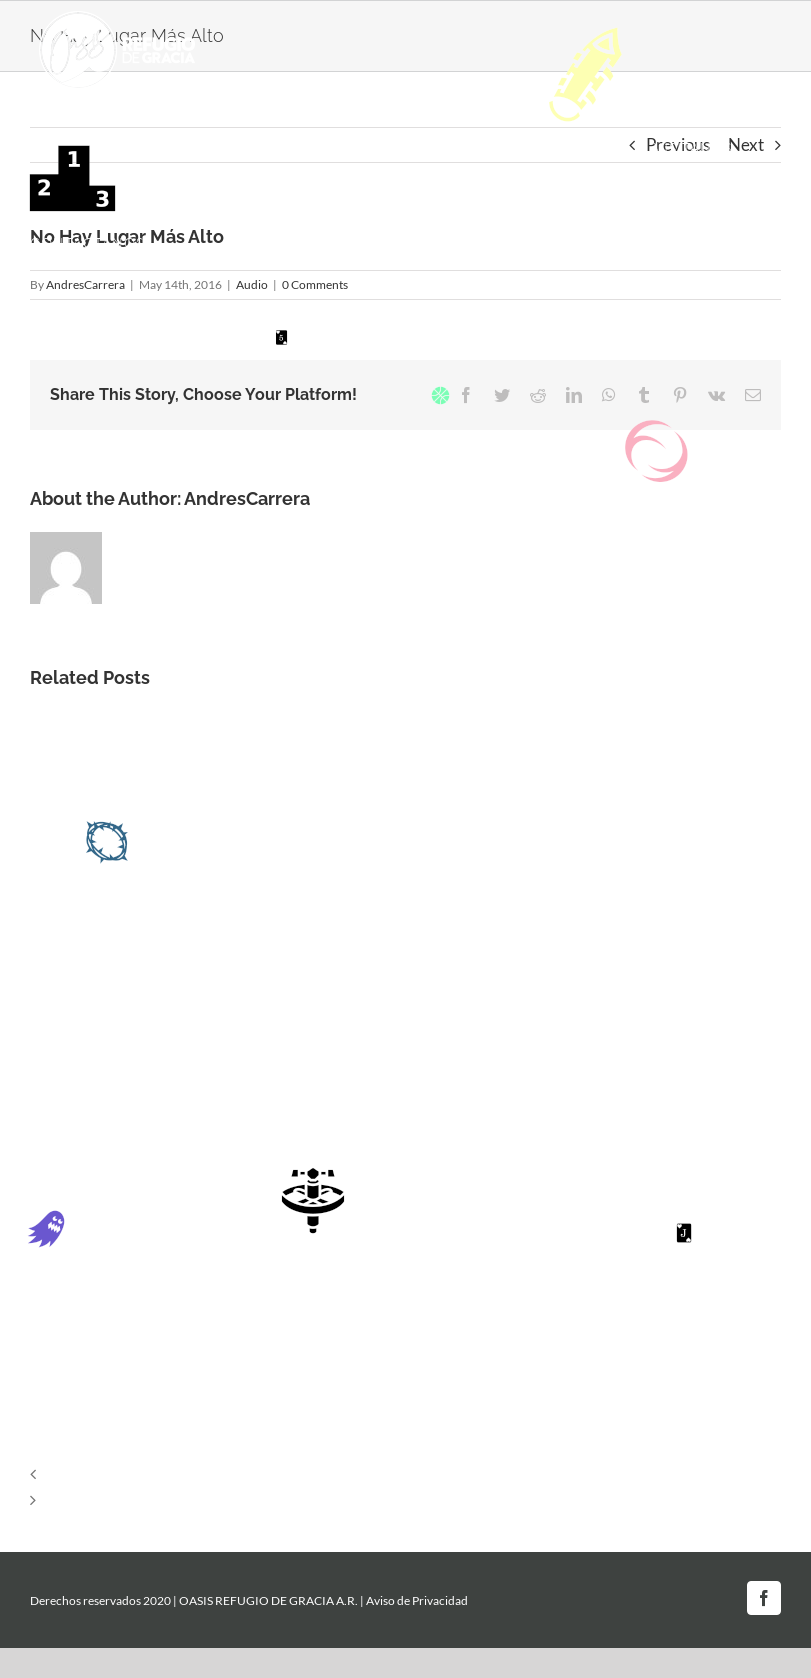 This screenshot has height=1678, width=811. I want to click on five of hearts playing card, so click(281, 337).